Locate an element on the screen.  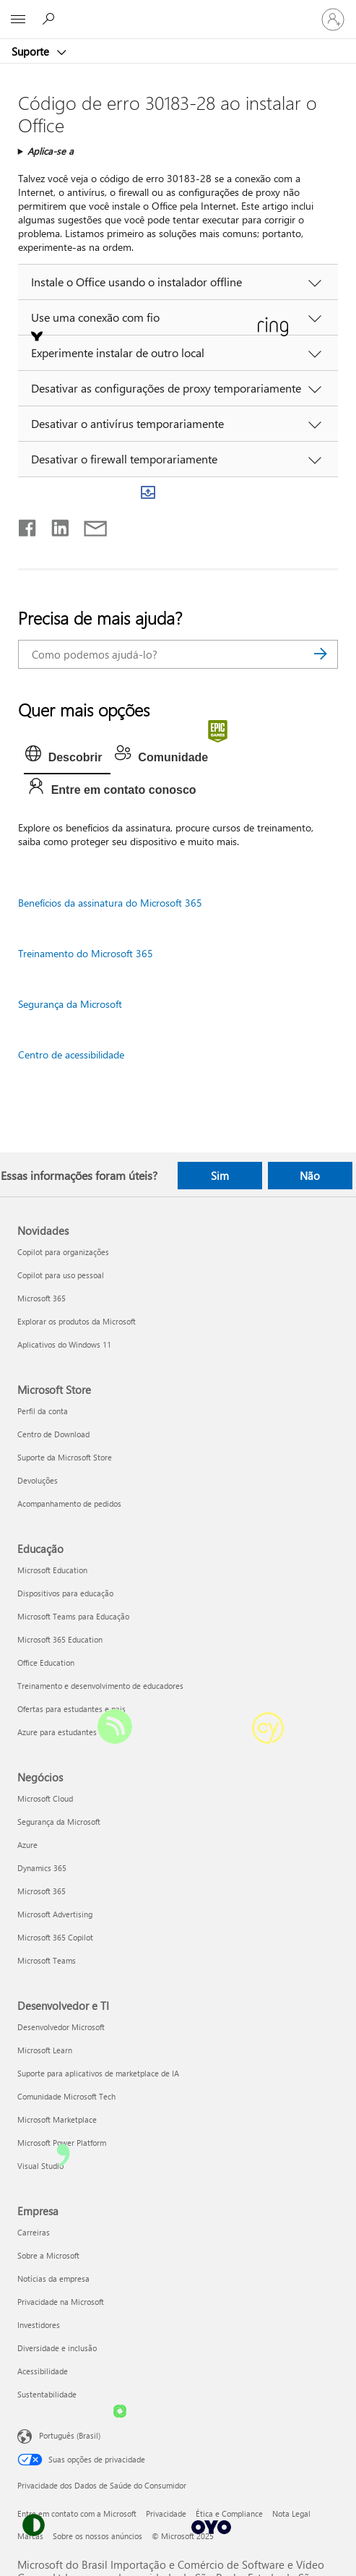
visit hearthis.at music streaming platform is located at coordinates (115, 1726).